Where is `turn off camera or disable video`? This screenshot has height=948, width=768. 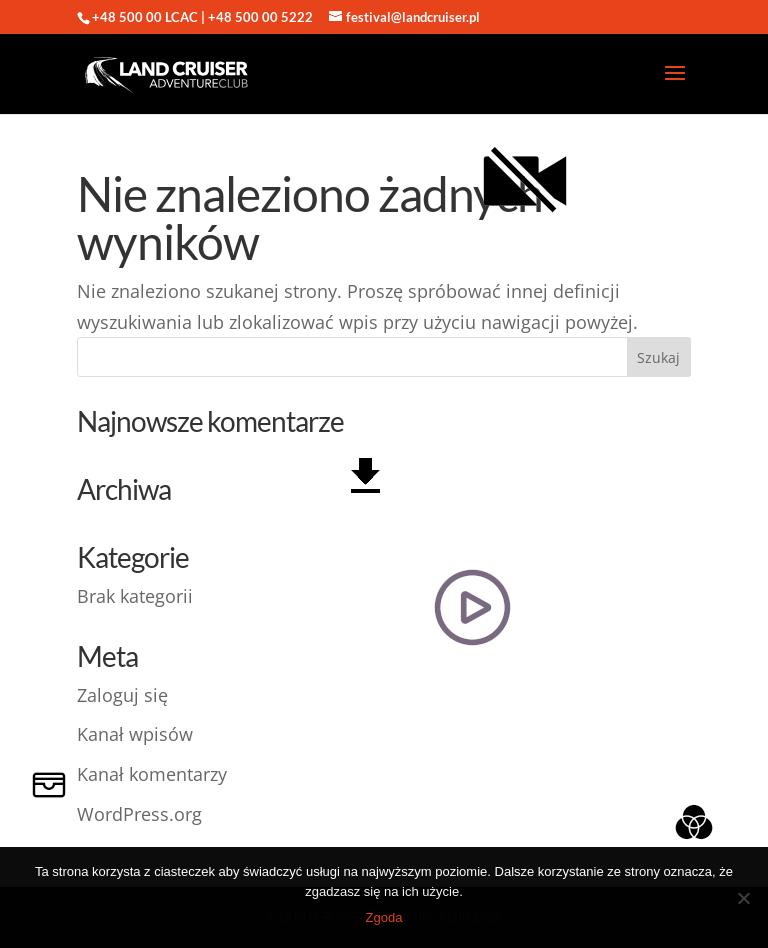
turn off camera or disable video is located at coordinates (525, 181).